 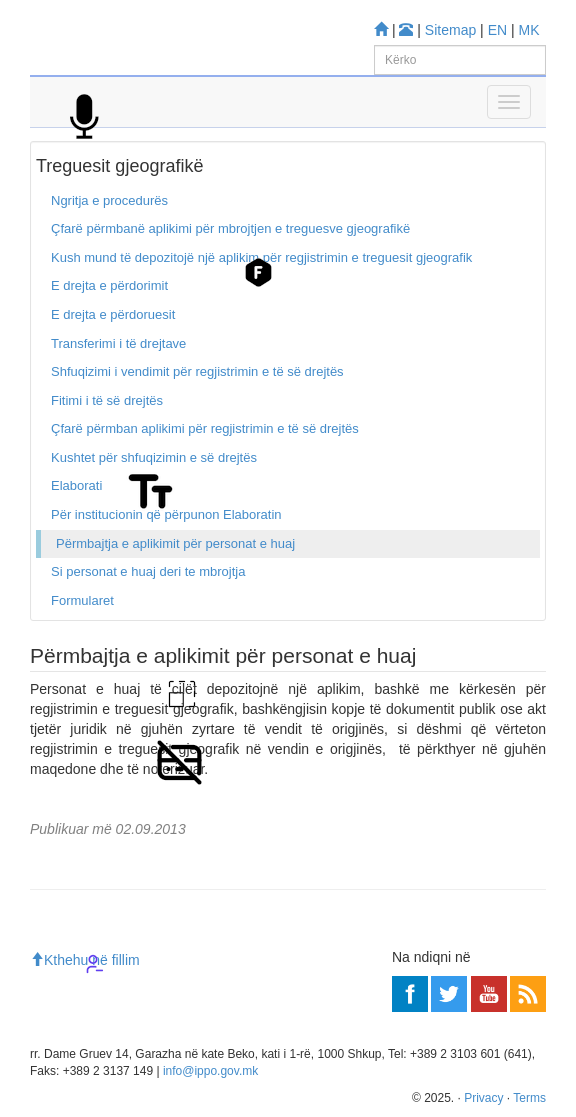 I want to click on payment method disabled or unavailable, so click(x=179, y=762).